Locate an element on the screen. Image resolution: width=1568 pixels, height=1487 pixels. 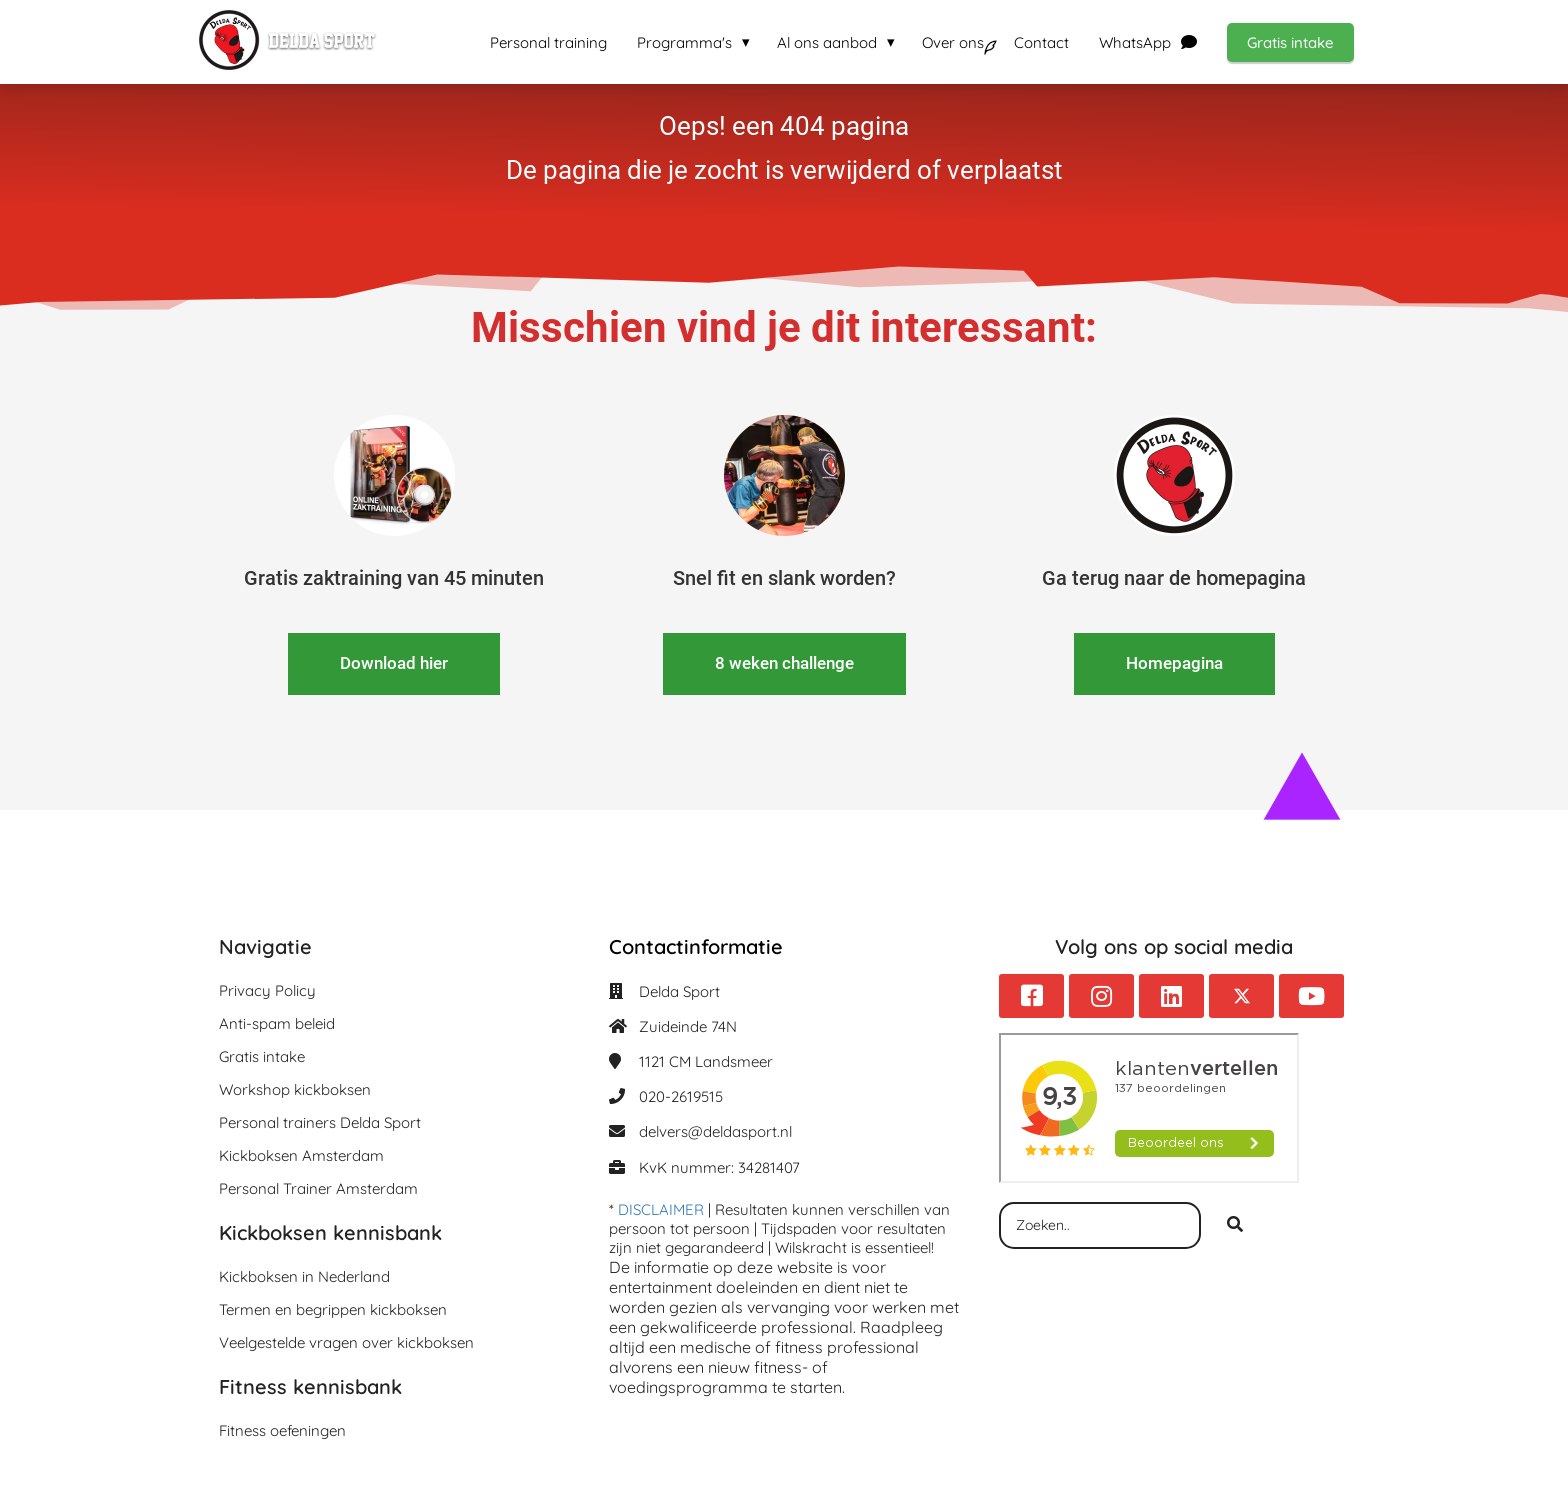
vercel logo is located at coordinates (1302, 786).